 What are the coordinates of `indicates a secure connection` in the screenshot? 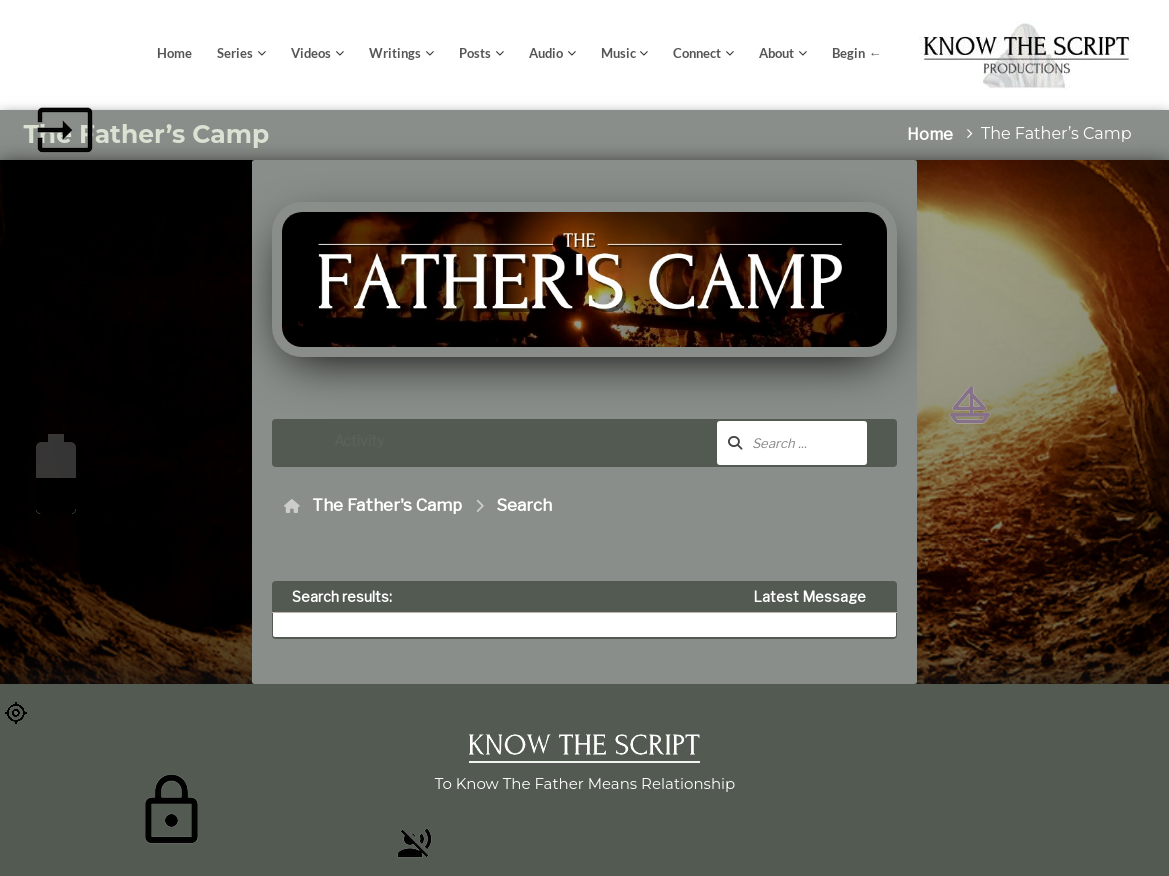 It's located at (171, 810).